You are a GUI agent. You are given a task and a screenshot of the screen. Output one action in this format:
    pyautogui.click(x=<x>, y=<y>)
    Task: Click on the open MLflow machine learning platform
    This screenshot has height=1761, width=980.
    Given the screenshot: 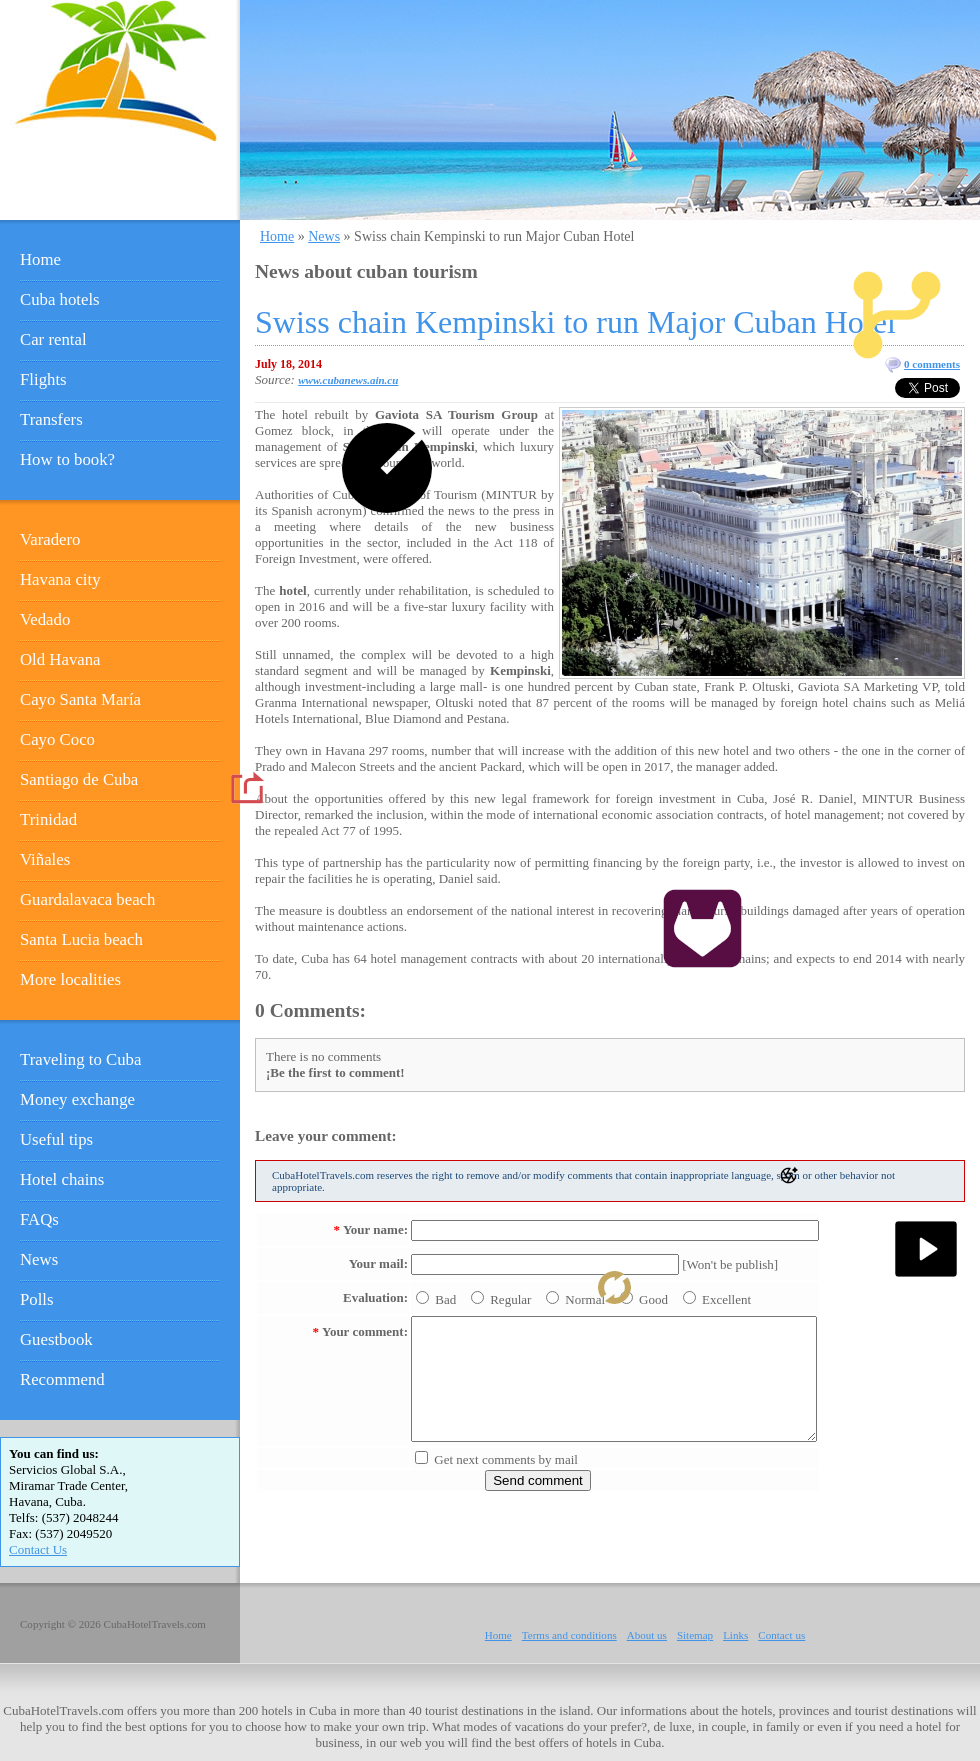 What is the action you would take?
    pyautogui.click(x=614, y=1287)
    